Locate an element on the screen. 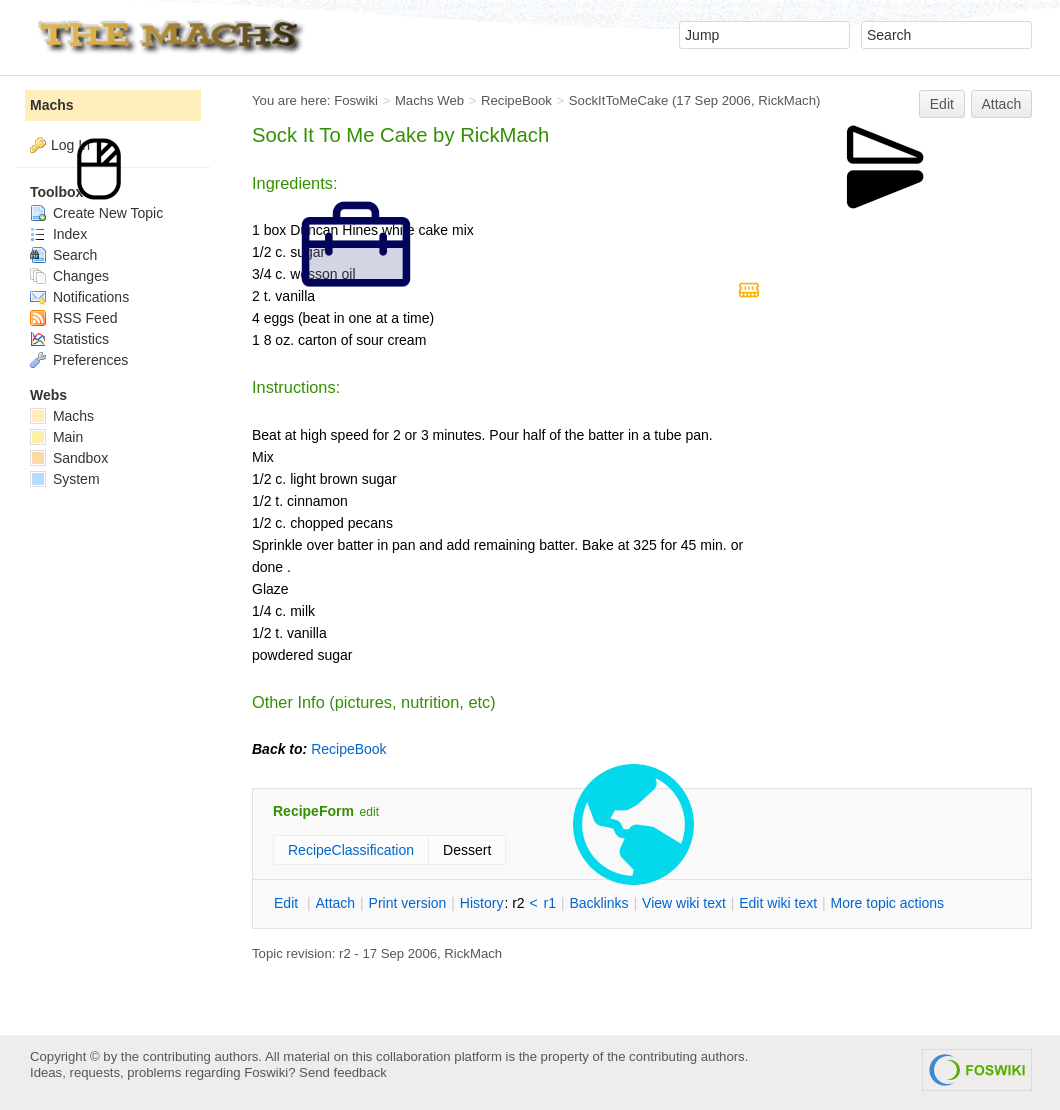 This screenshot has width=1060, height=1110. right-click to open context menu is located at coordinates (99, 169).